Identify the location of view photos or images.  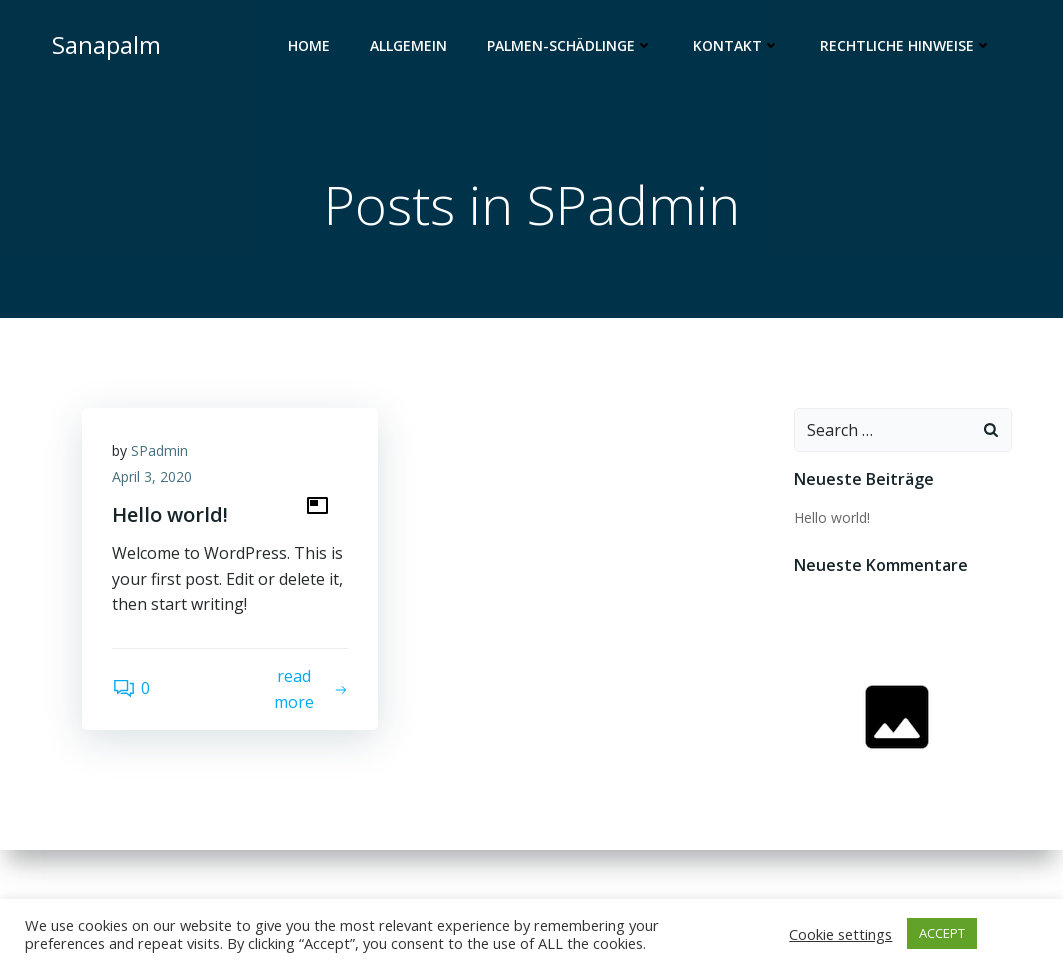
(897, 717).